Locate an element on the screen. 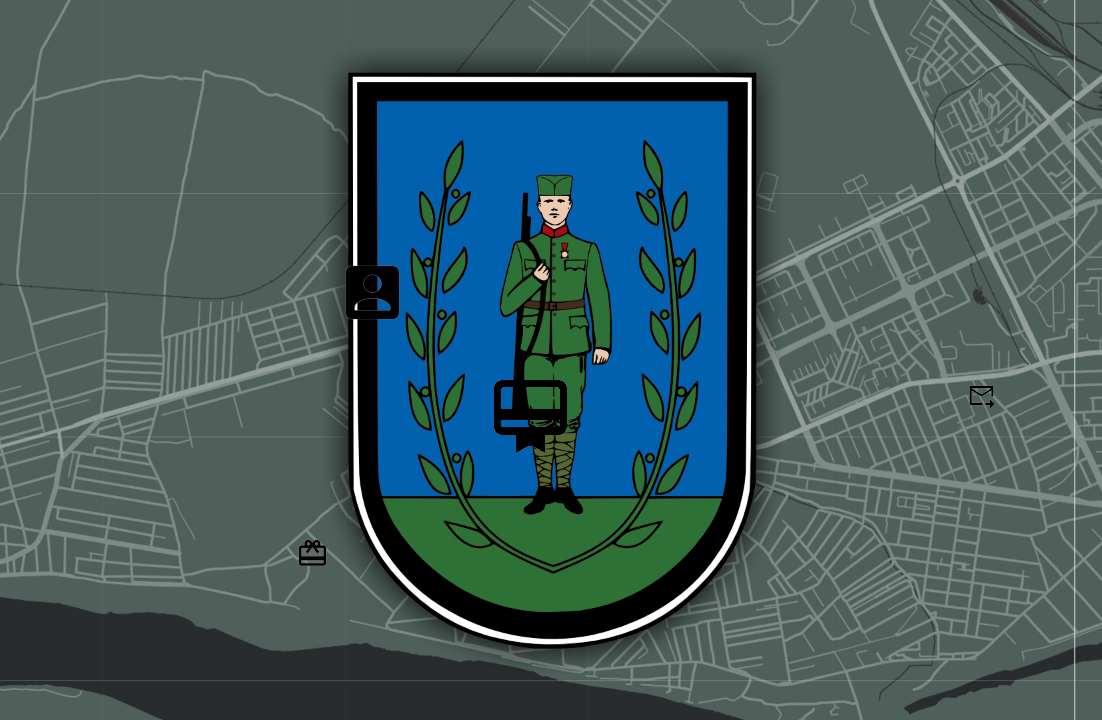 The image size is (1102, 720). view membership card details is located at coordinates (530, 416).